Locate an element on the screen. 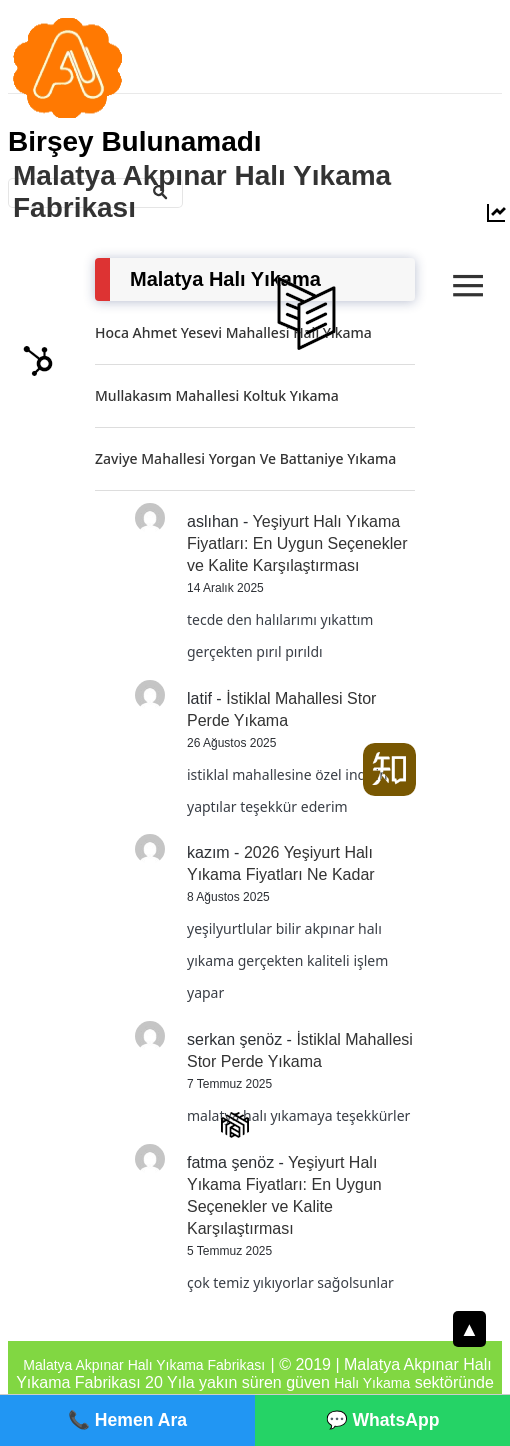 This screenshot has height=1446, width=510. open HubSpot CRM platform is located at coordinates (38, 361).